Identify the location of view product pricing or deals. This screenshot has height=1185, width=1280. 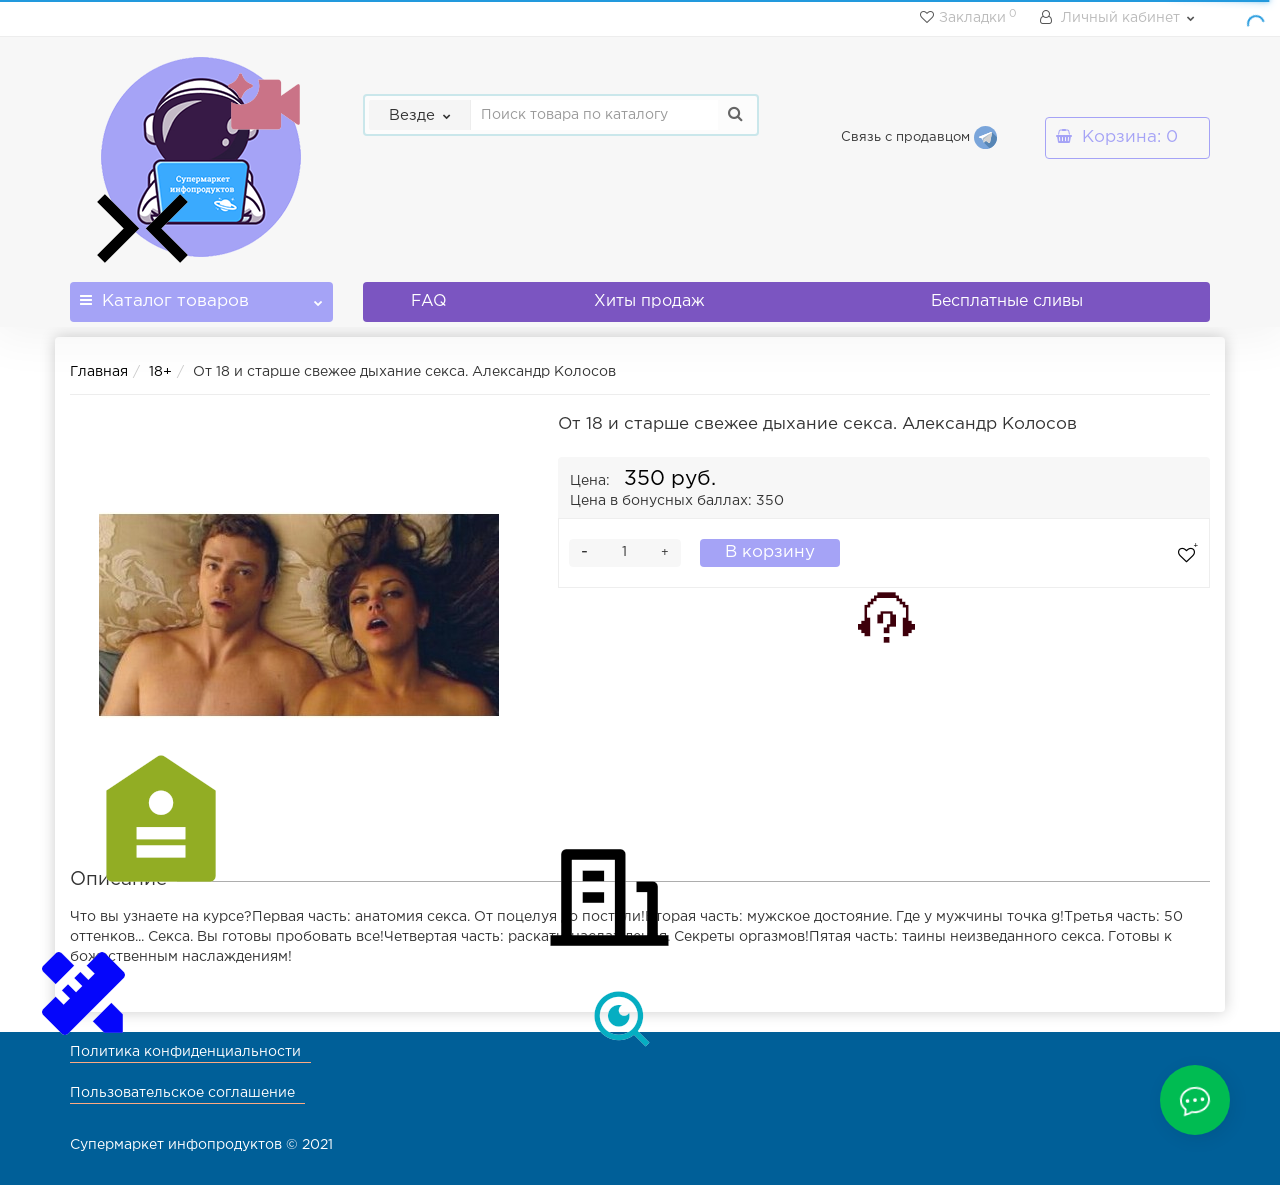
(161, 821).